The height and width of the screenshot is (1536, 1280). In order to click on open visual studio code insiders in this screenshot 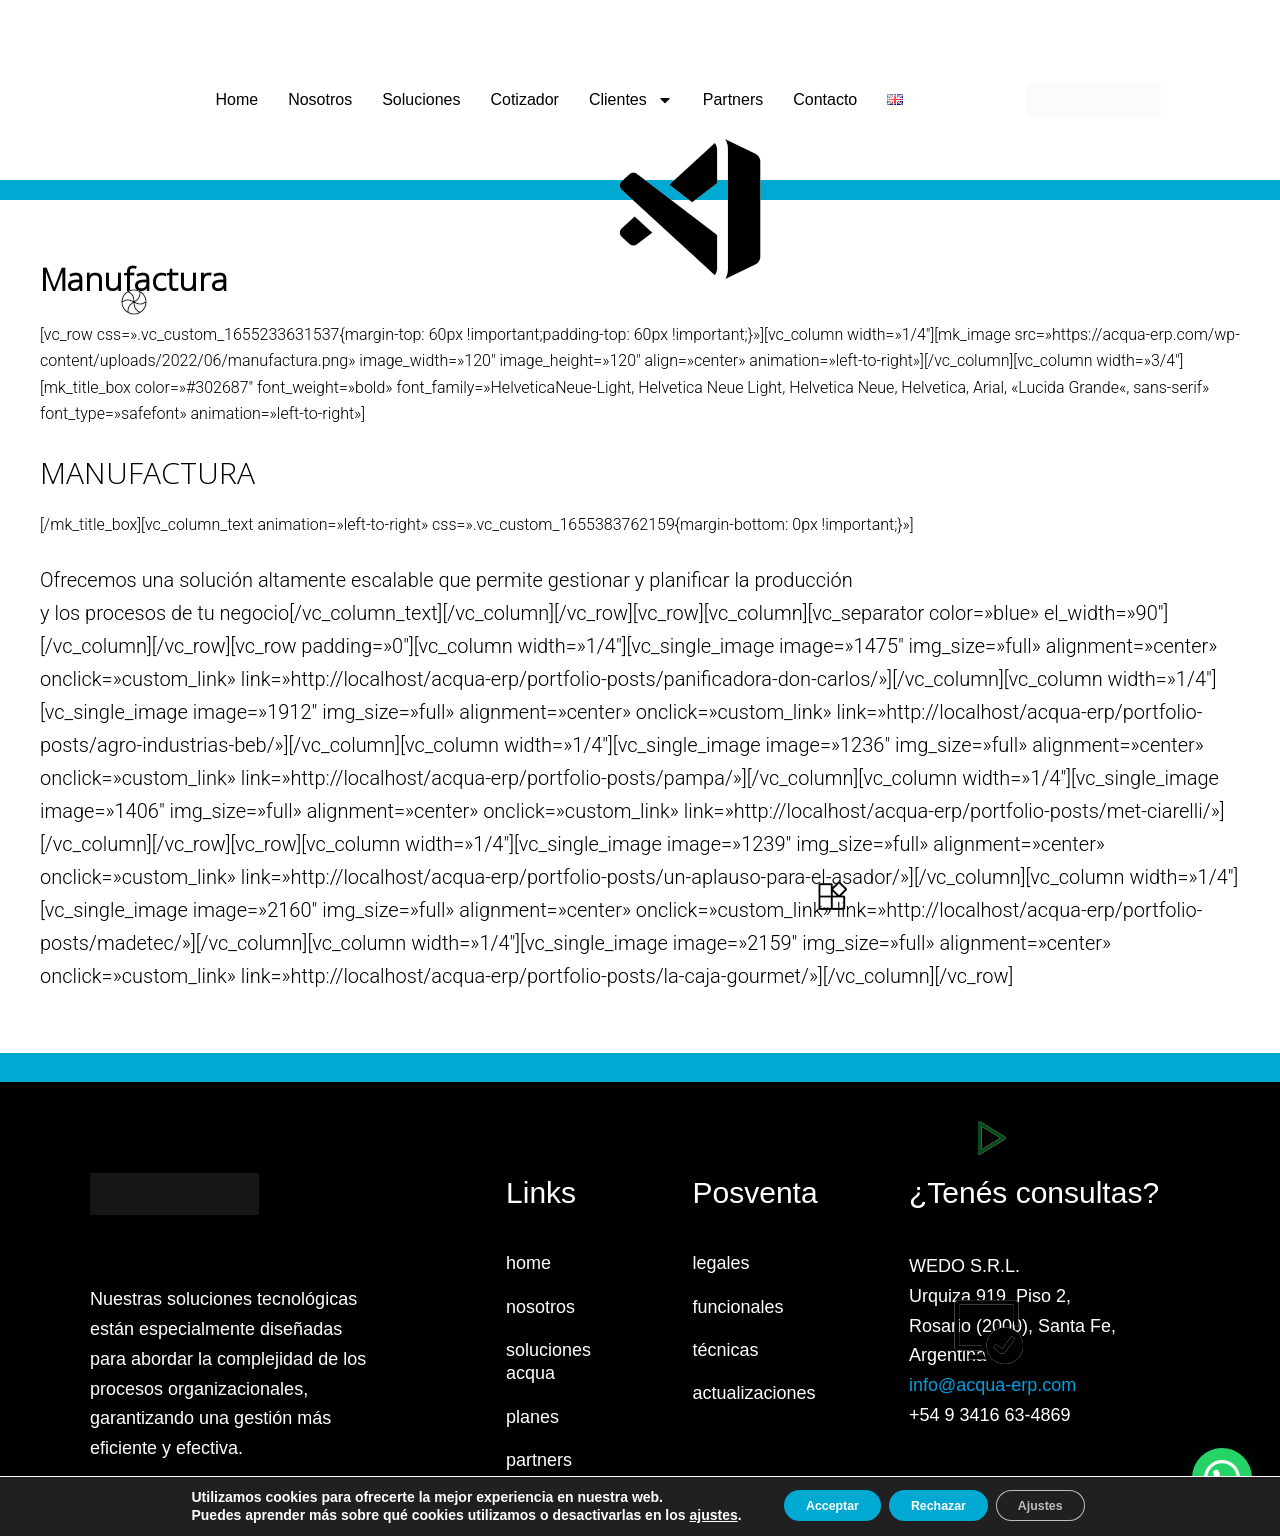, I will do `click(695, 214)`.